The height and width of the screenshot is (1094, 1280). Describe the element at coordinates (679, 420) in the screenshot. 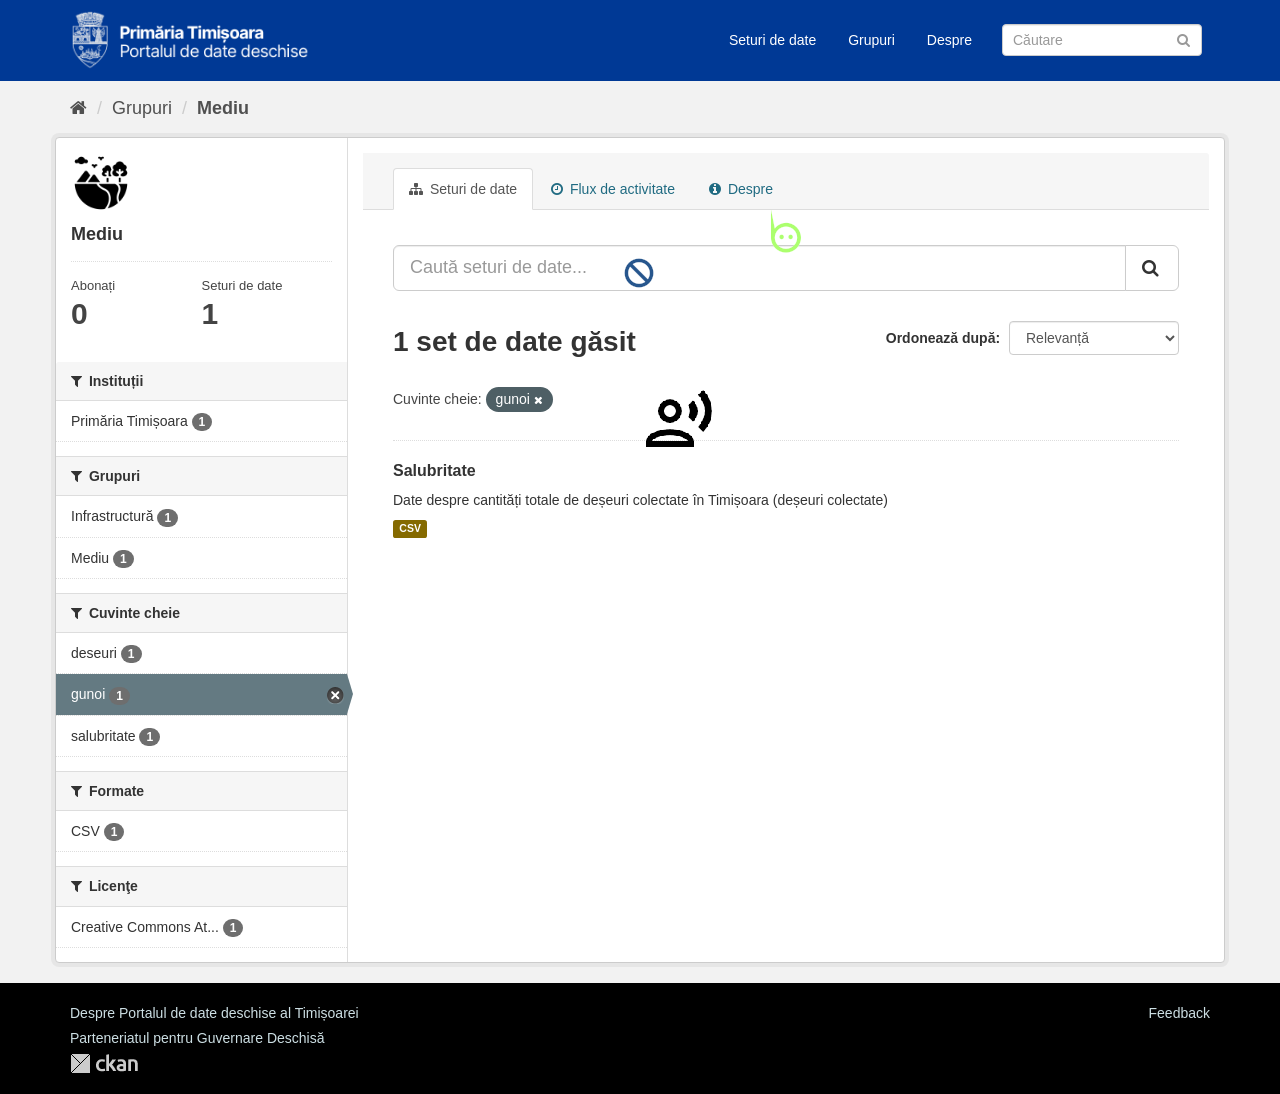

I see `activate voice recording or dictation` at that location.